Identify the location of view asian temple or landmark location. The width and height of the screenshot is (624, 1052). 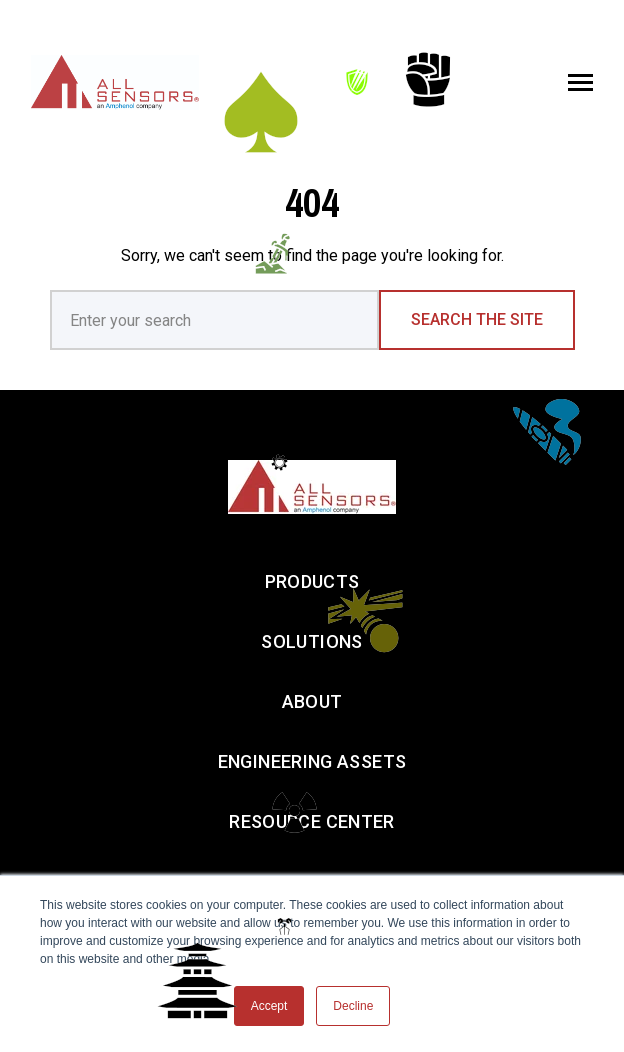
(197, 980).